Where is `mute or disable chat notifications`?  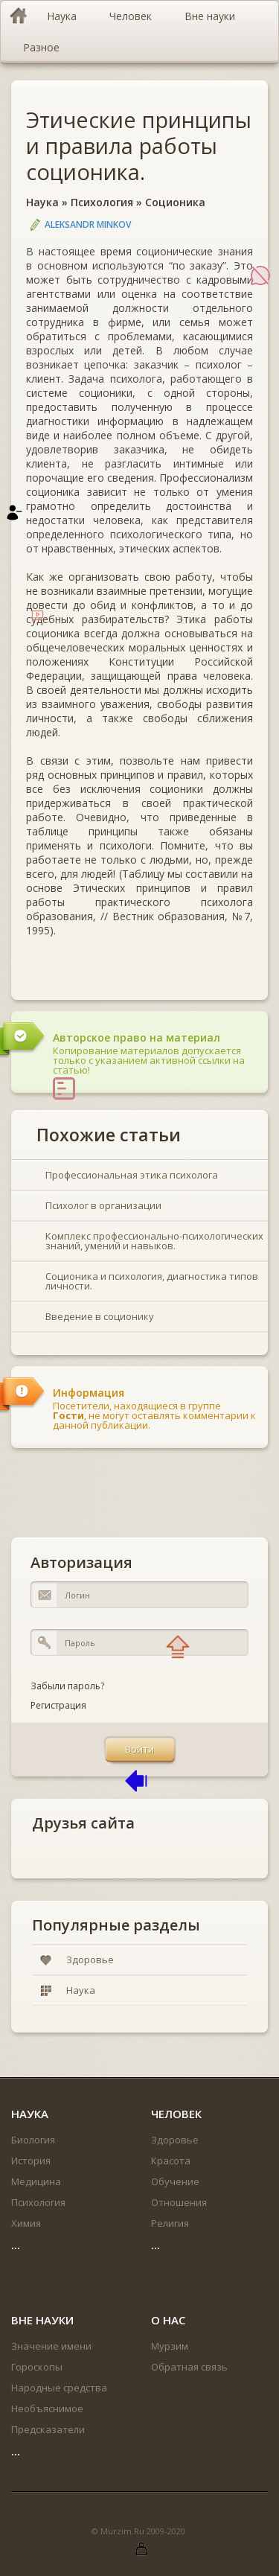 mute or disable chat notifications is located at coordinates (260, 275).